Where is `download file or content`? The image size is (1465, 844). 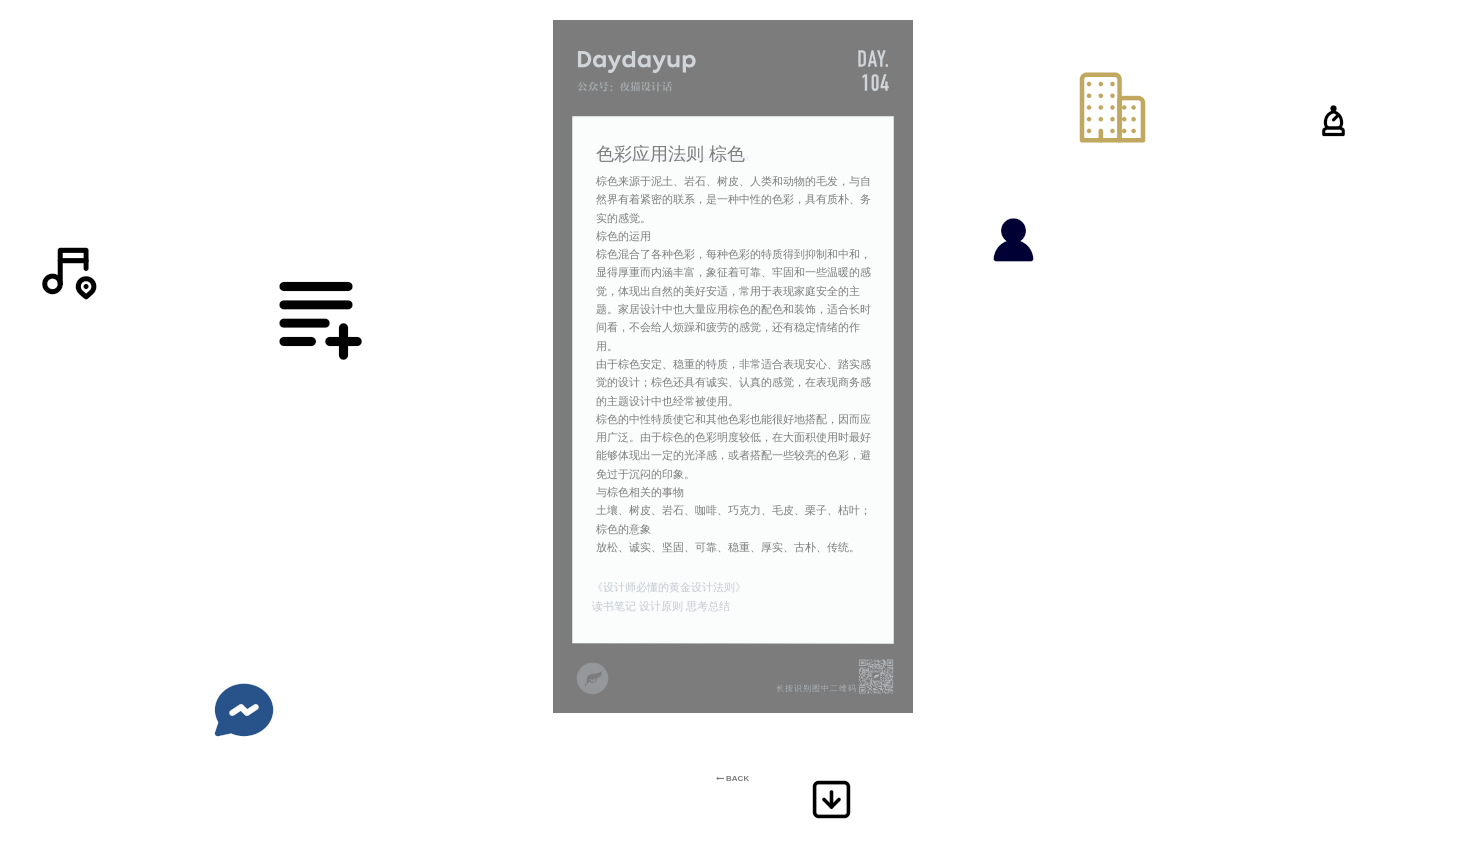 download file or content is located at coordinates (831, 799).